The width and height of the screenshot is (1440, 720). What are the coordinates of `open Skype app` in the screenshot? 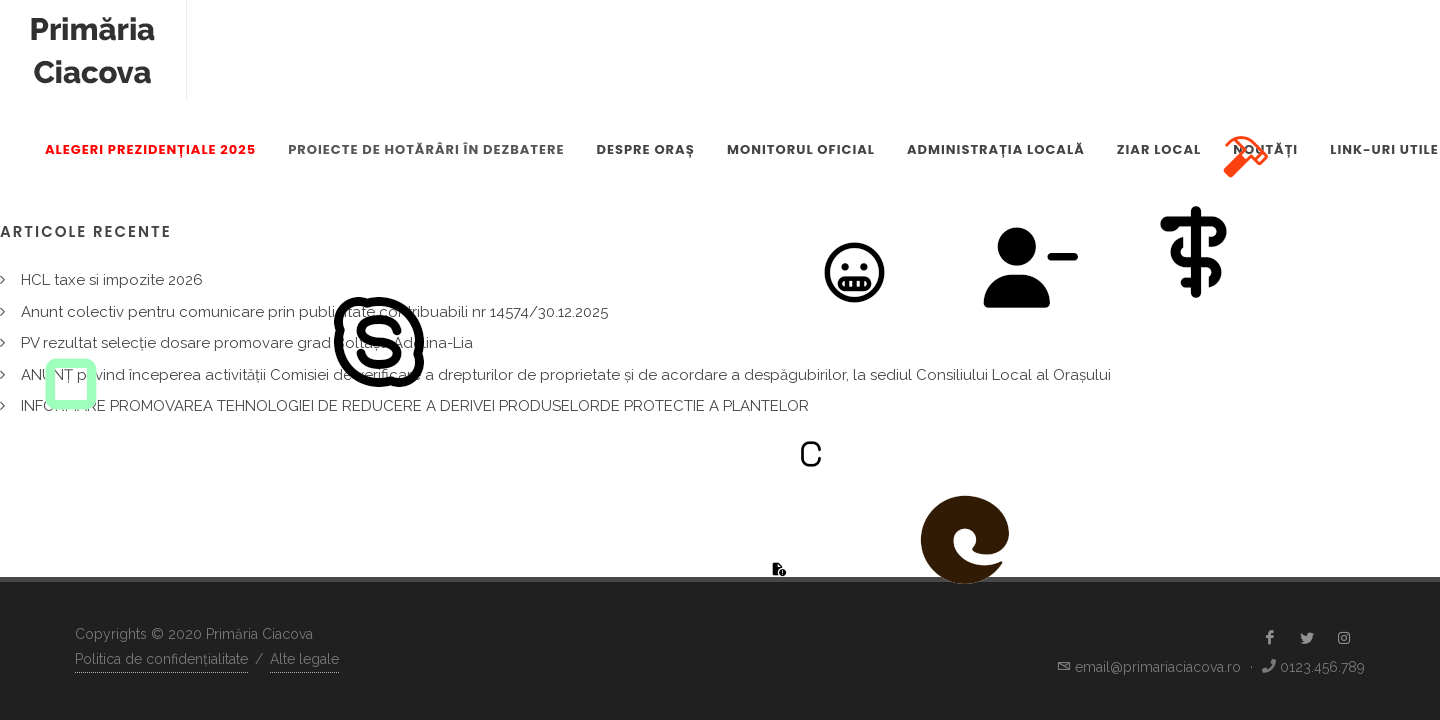 It's located at (379, 342).